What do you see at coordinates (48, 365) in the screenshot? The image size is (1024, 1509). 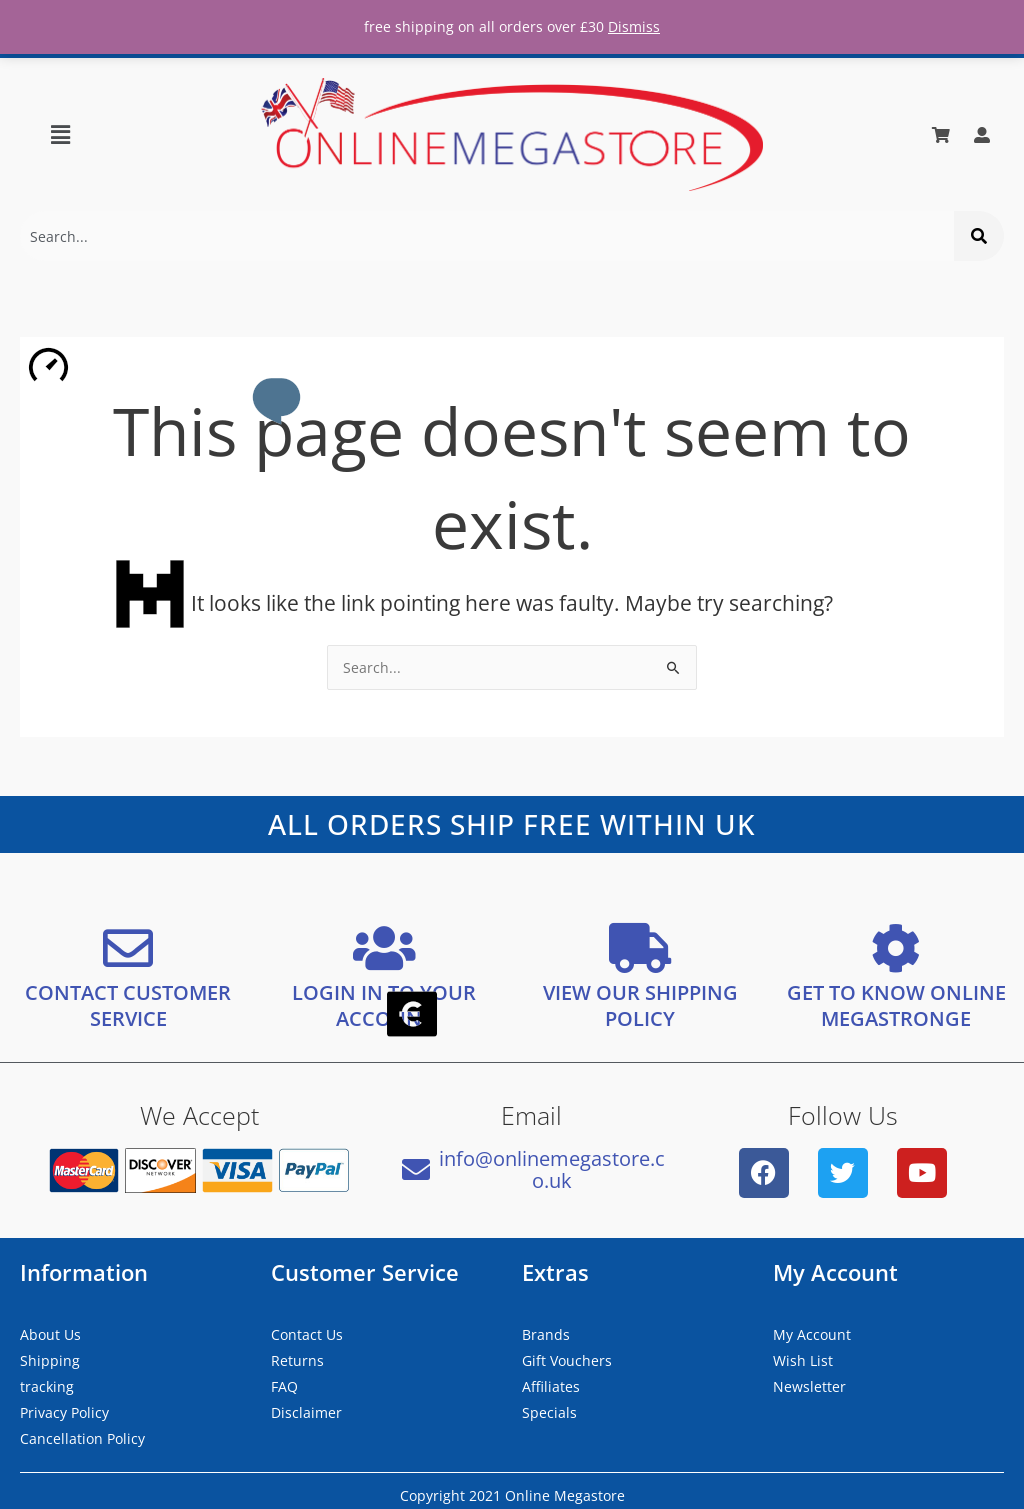 I see `increase playback speed` at bounding box center [48, 365].